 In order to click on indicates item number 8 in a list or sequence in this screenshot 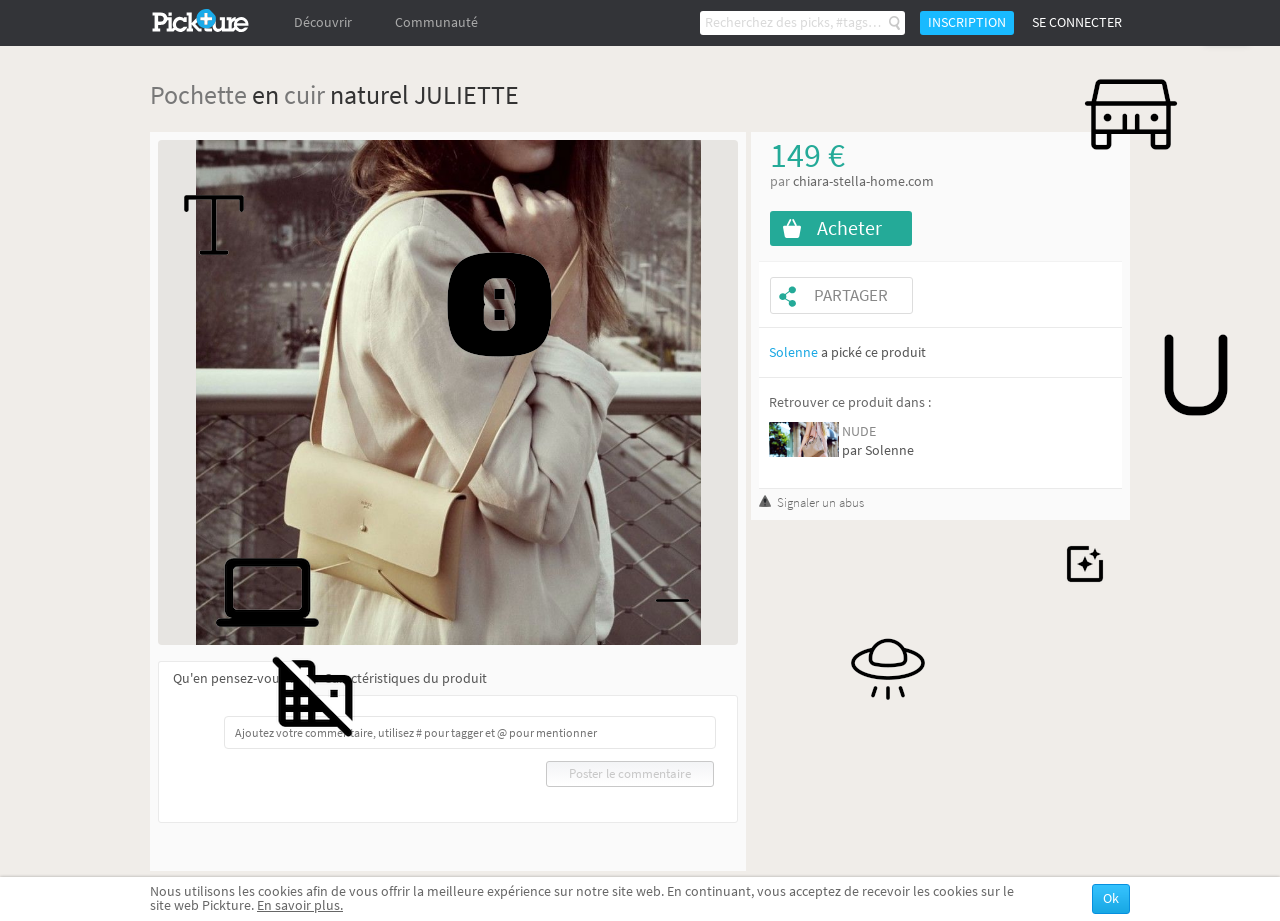, I will do `click(499, 304)`.